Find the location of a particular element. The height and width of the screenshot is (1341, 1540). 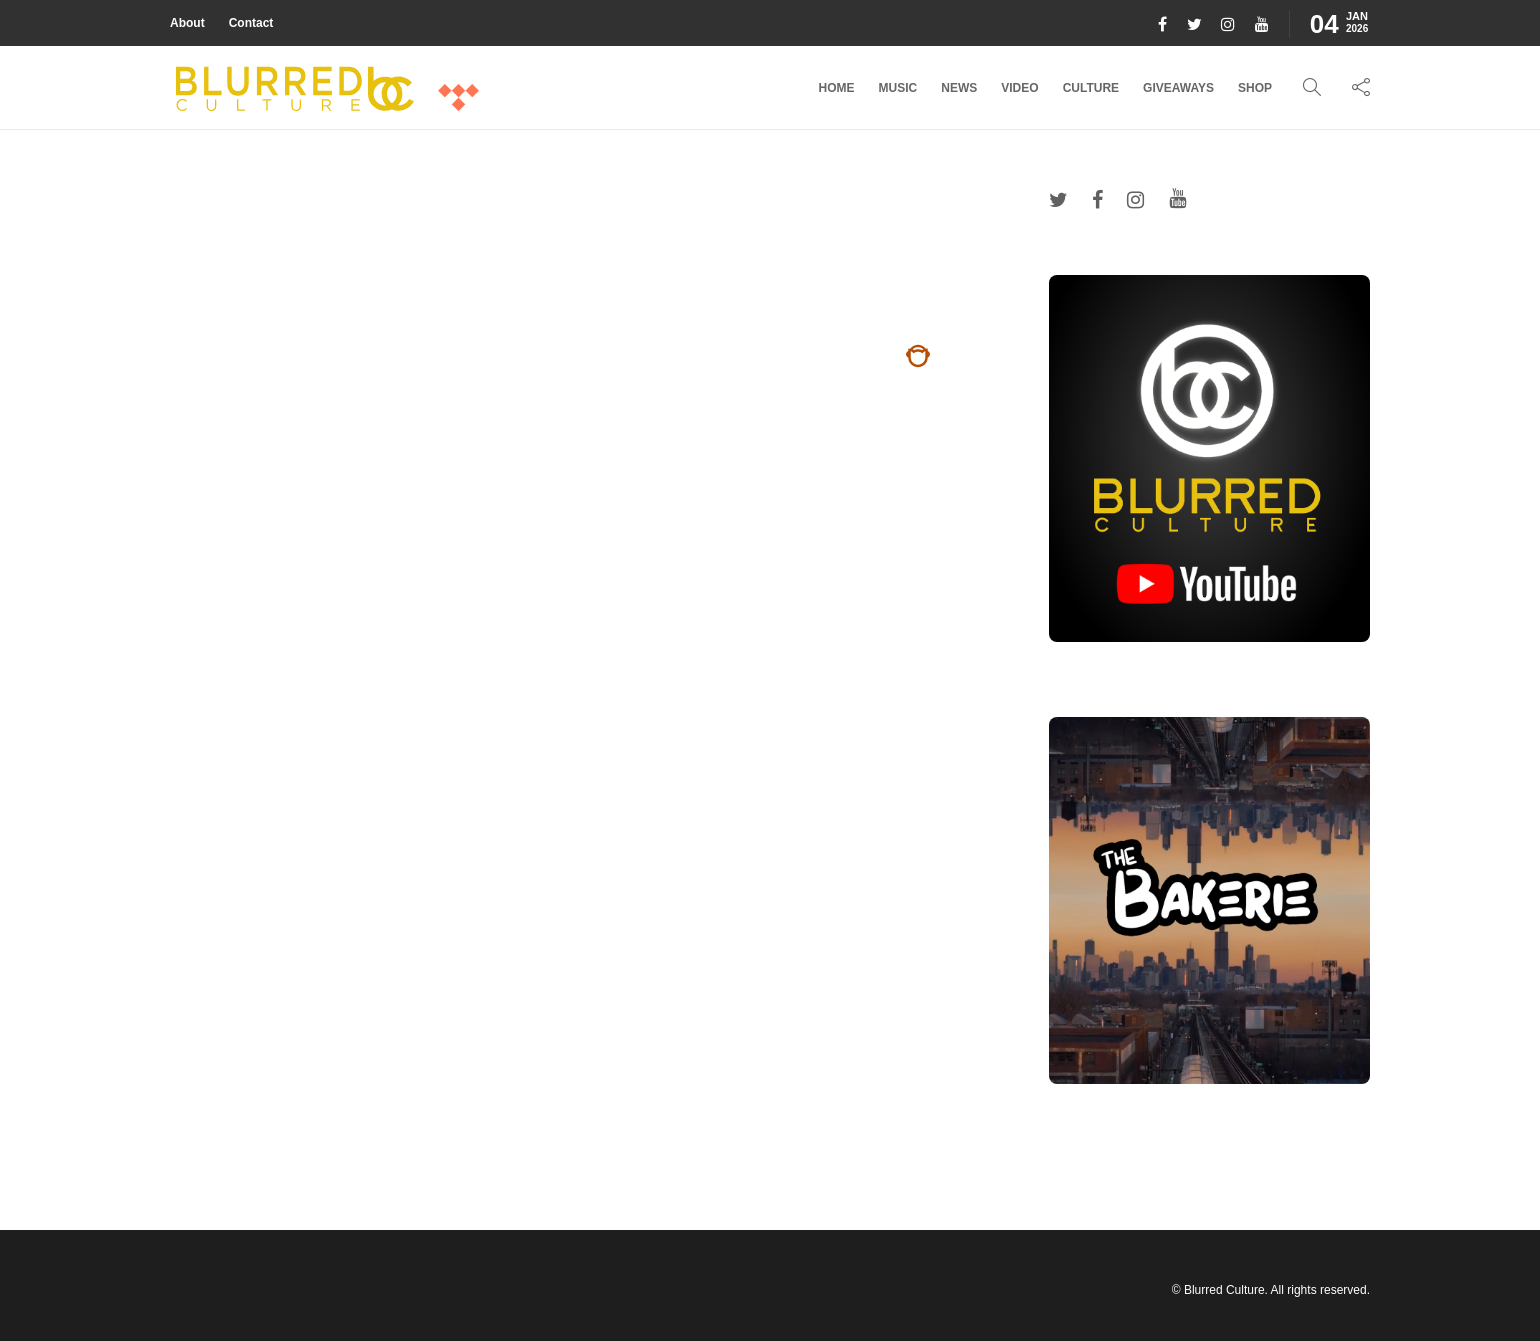

open the Napster music streaming app is located at coordinates (918, 356).